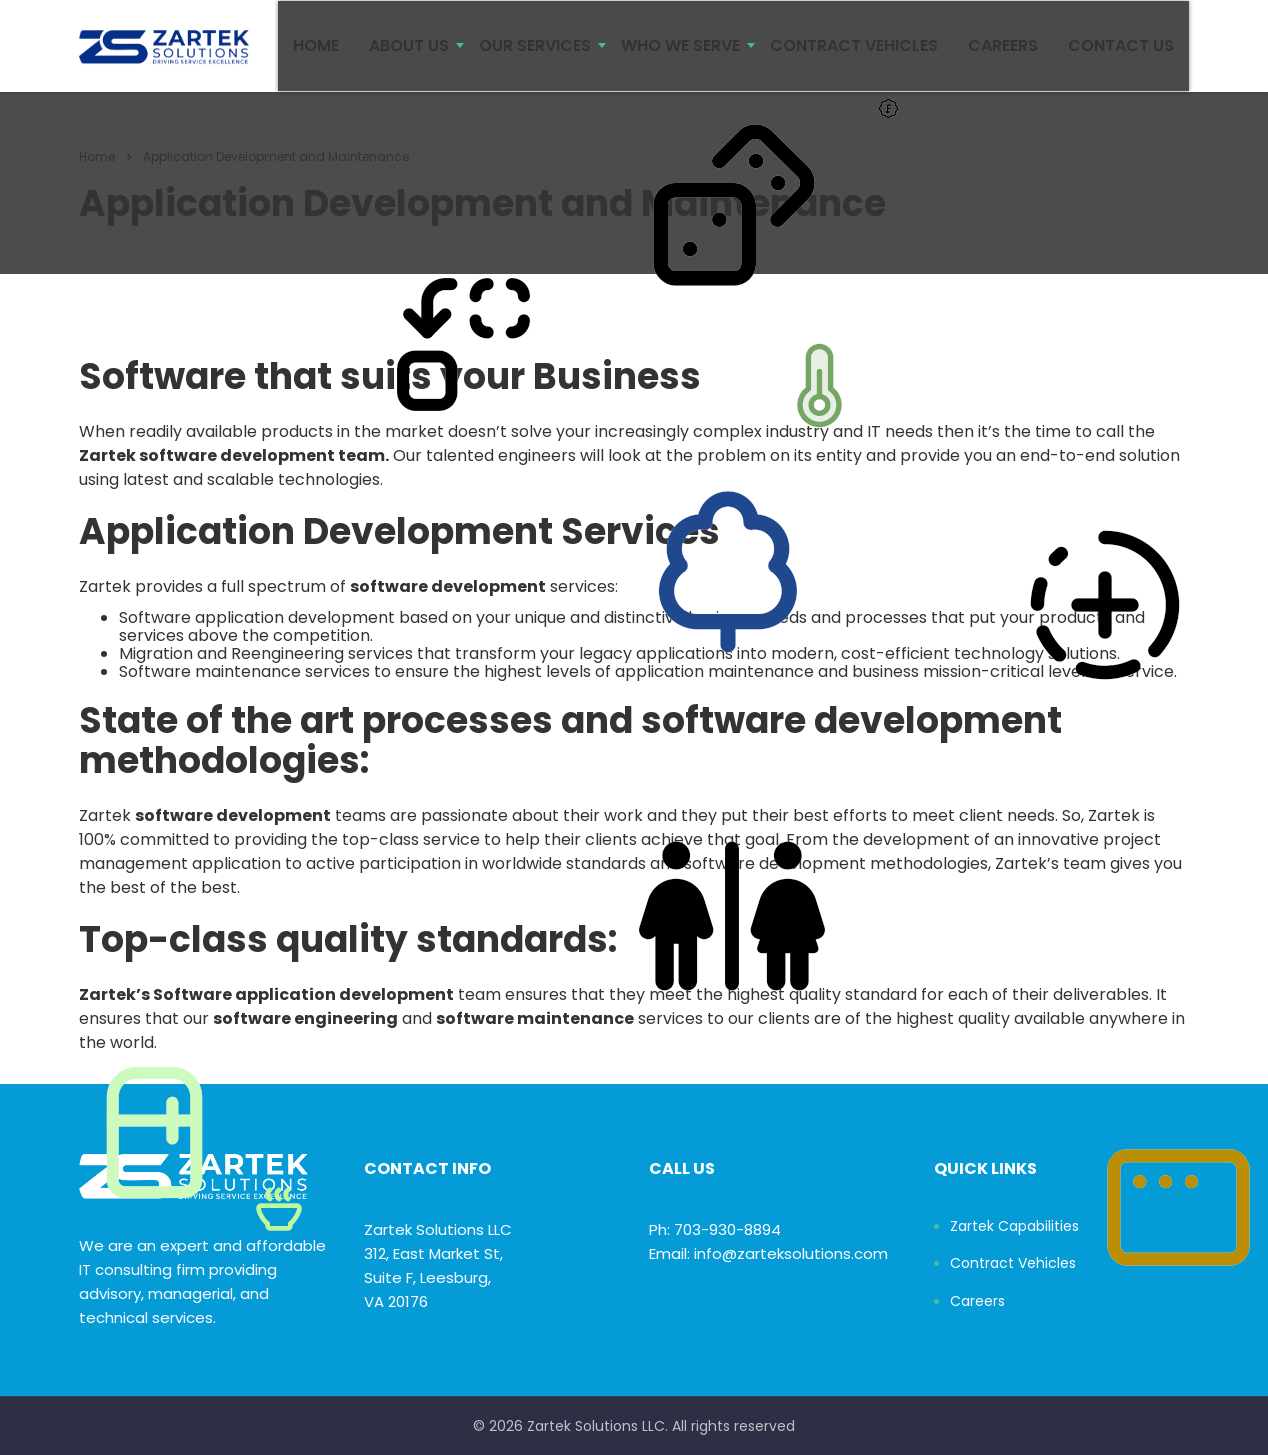 The image size is (1268, 1455). I want to click on view current temperature, so click(819, 385).